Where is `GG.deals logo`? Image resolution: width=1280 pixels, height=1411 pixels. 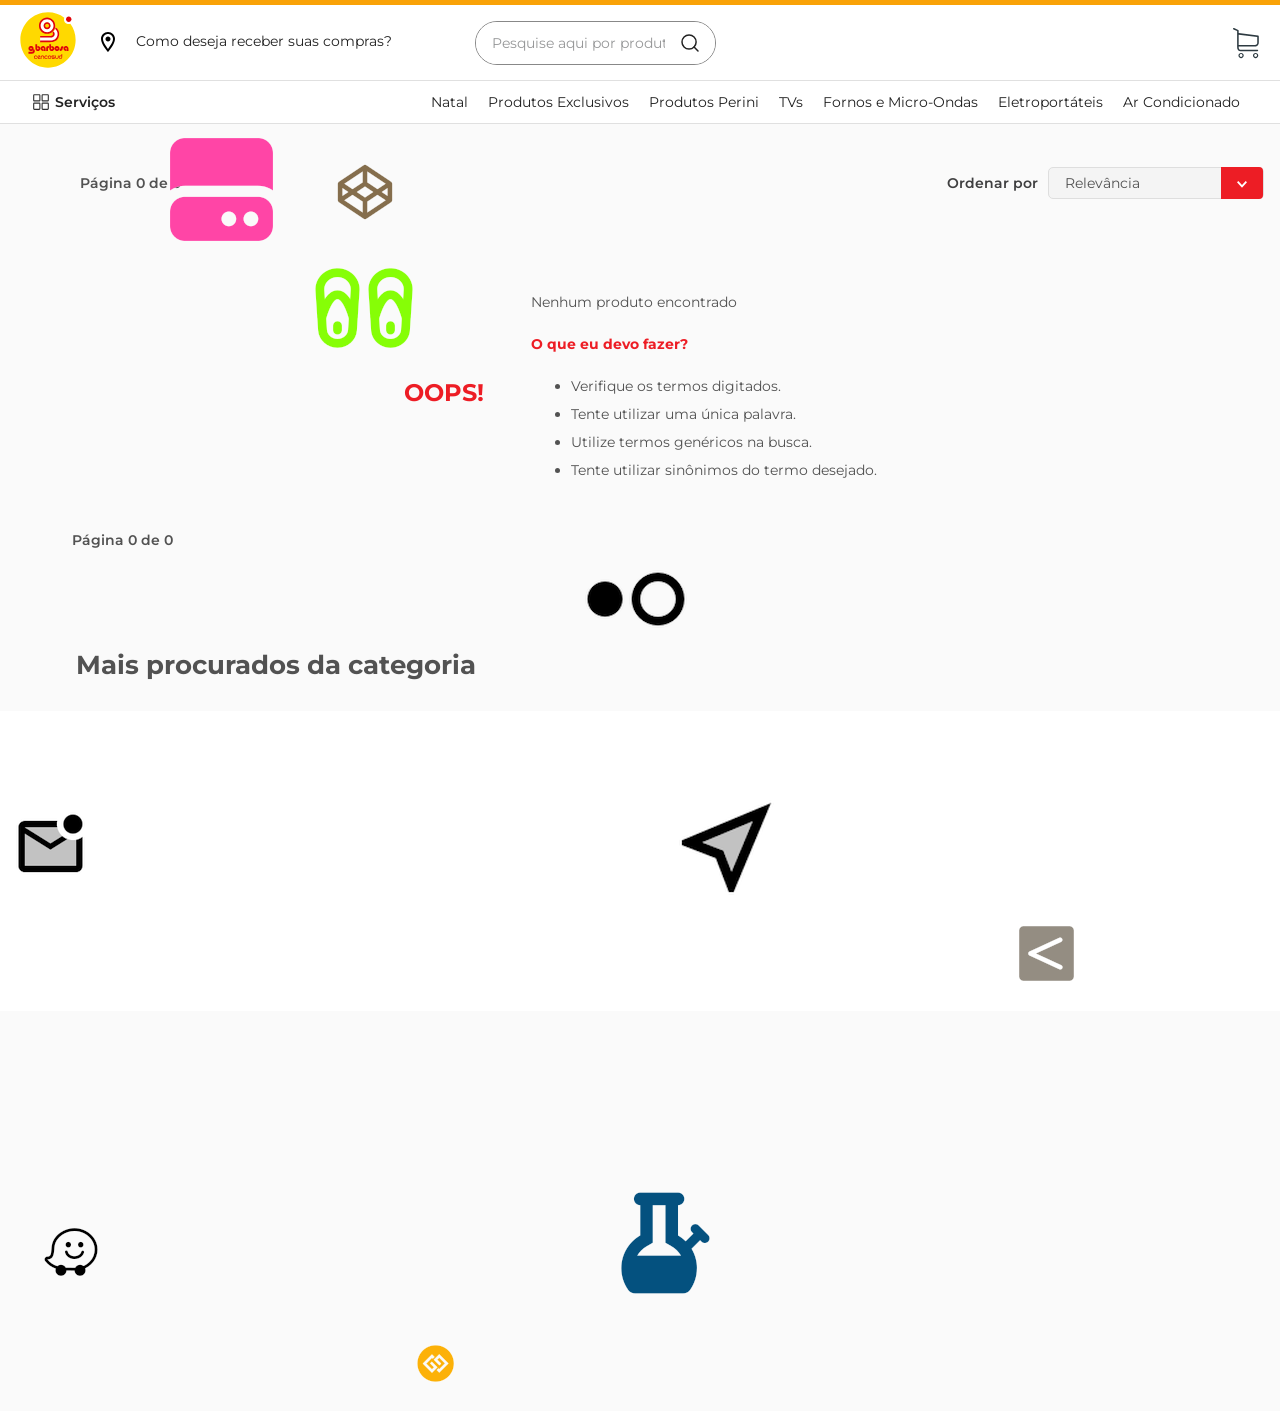 GG.deals logo is located at coordinates (435, 1363).